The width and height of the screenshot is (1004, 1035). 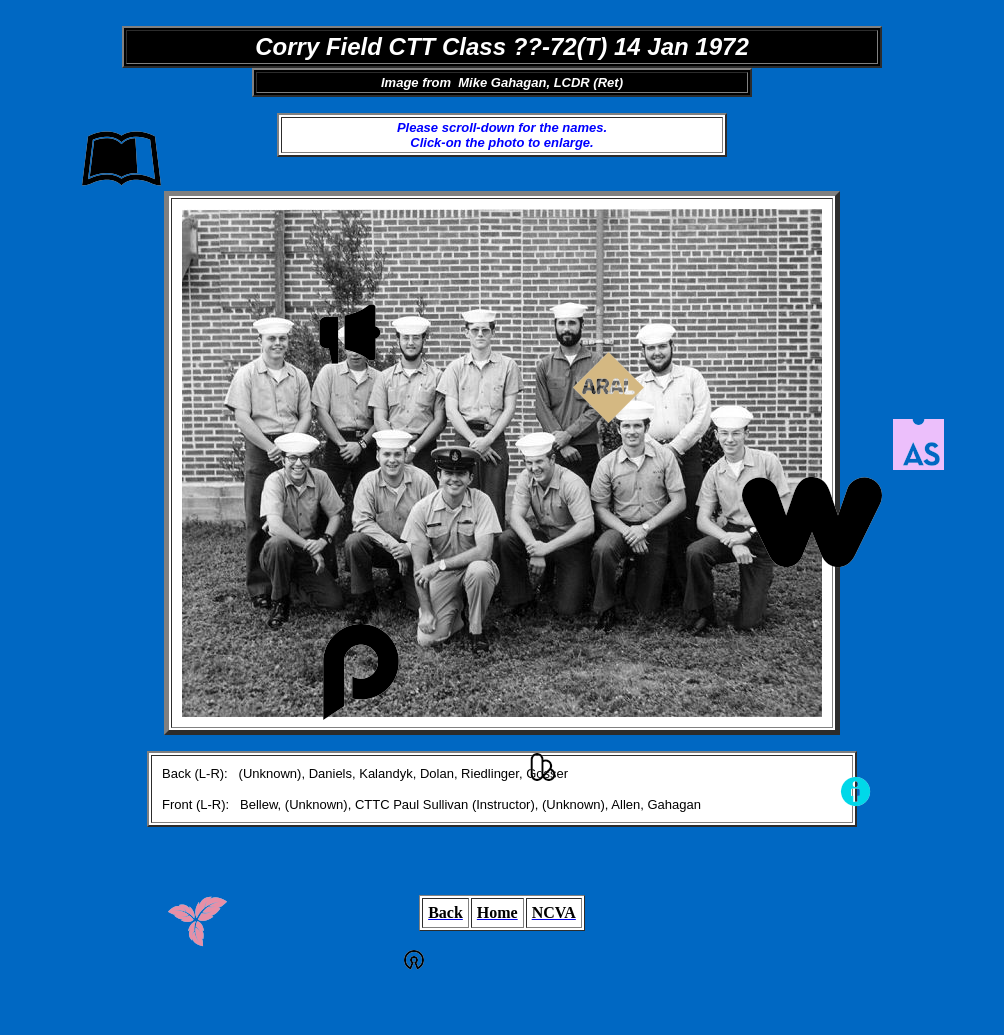 I want to click on indicates content requiring attribution under creative commons license, so click(x=855, y=791).